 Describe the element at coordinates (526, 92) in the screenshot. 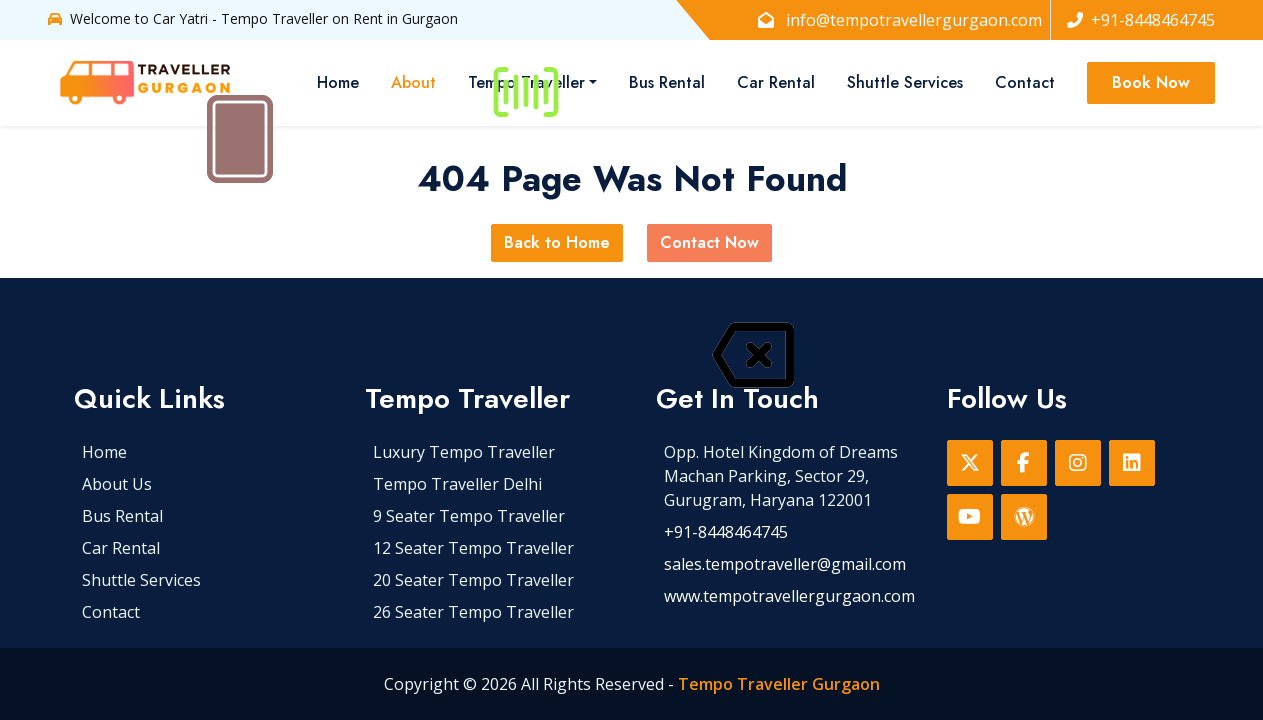

I see `scan a barcode` at that location.